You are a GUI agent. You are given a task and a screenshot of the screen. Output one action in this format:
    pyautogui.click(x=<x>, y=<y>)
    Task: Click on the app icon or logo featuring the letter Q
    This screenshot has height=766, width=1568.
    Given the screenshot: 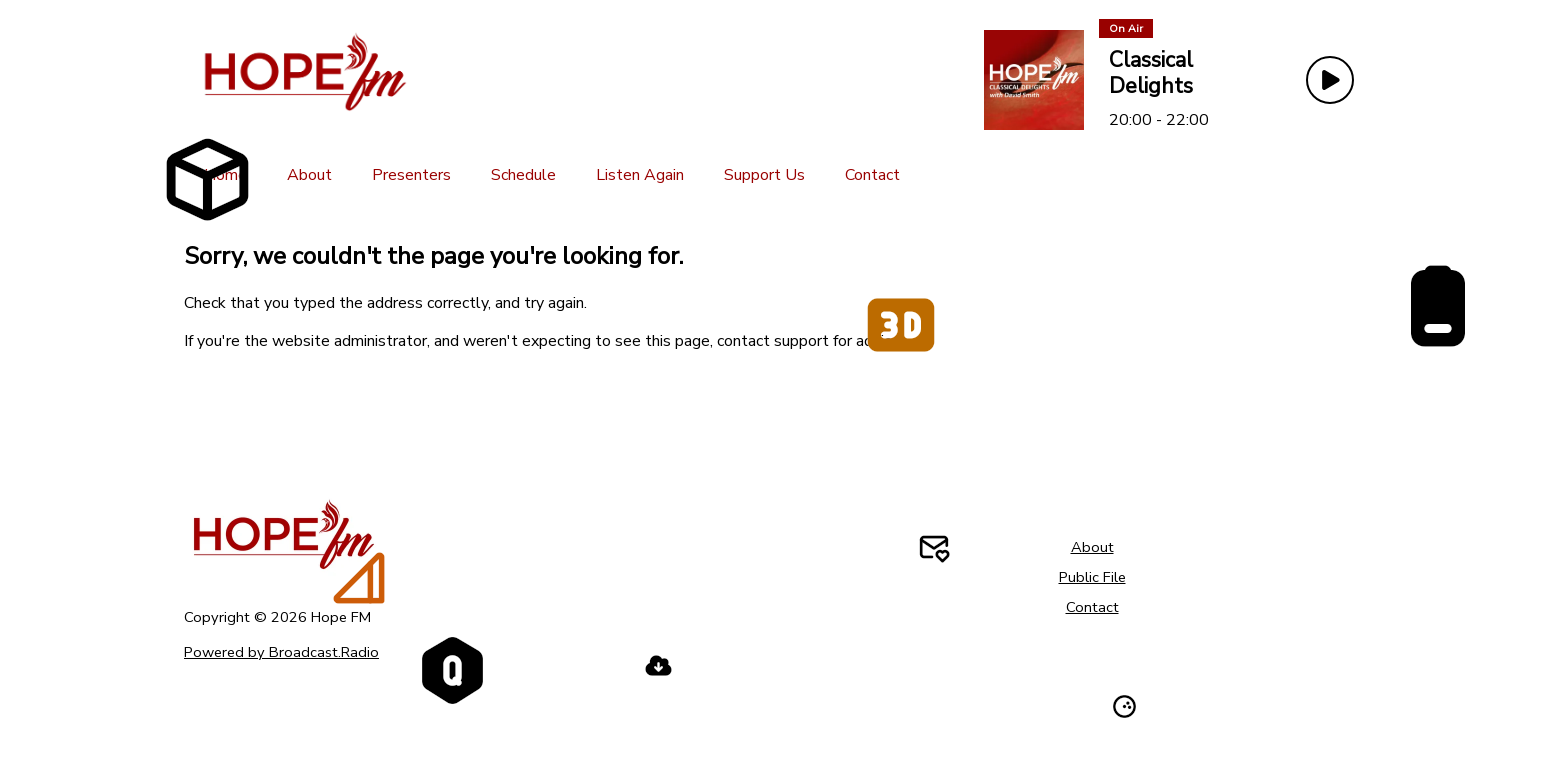 What is the action you would take?
    pyautogui.click(x=452, y=670)
    